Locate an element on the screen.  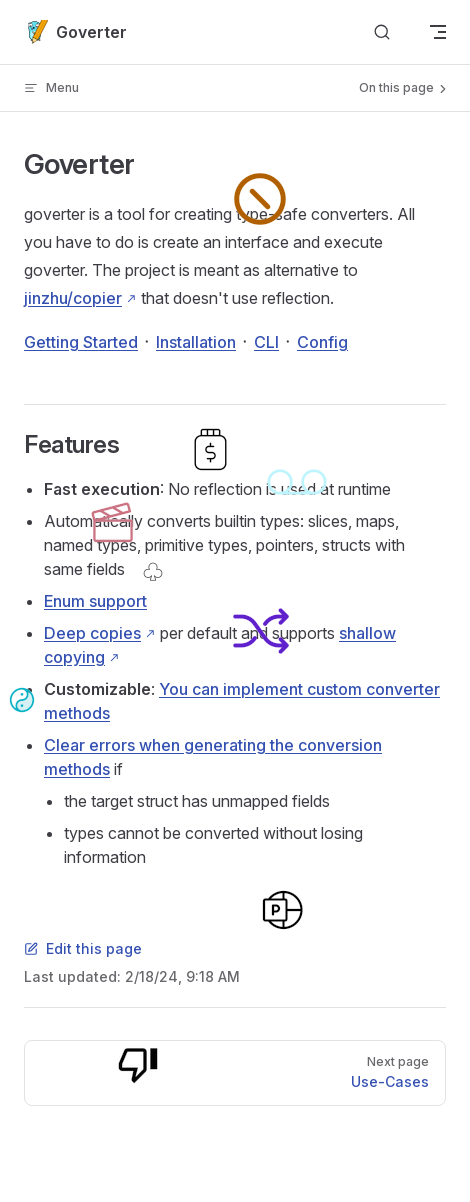
indicates a forbidden or prohibited action is located at coordinates (260, 199).